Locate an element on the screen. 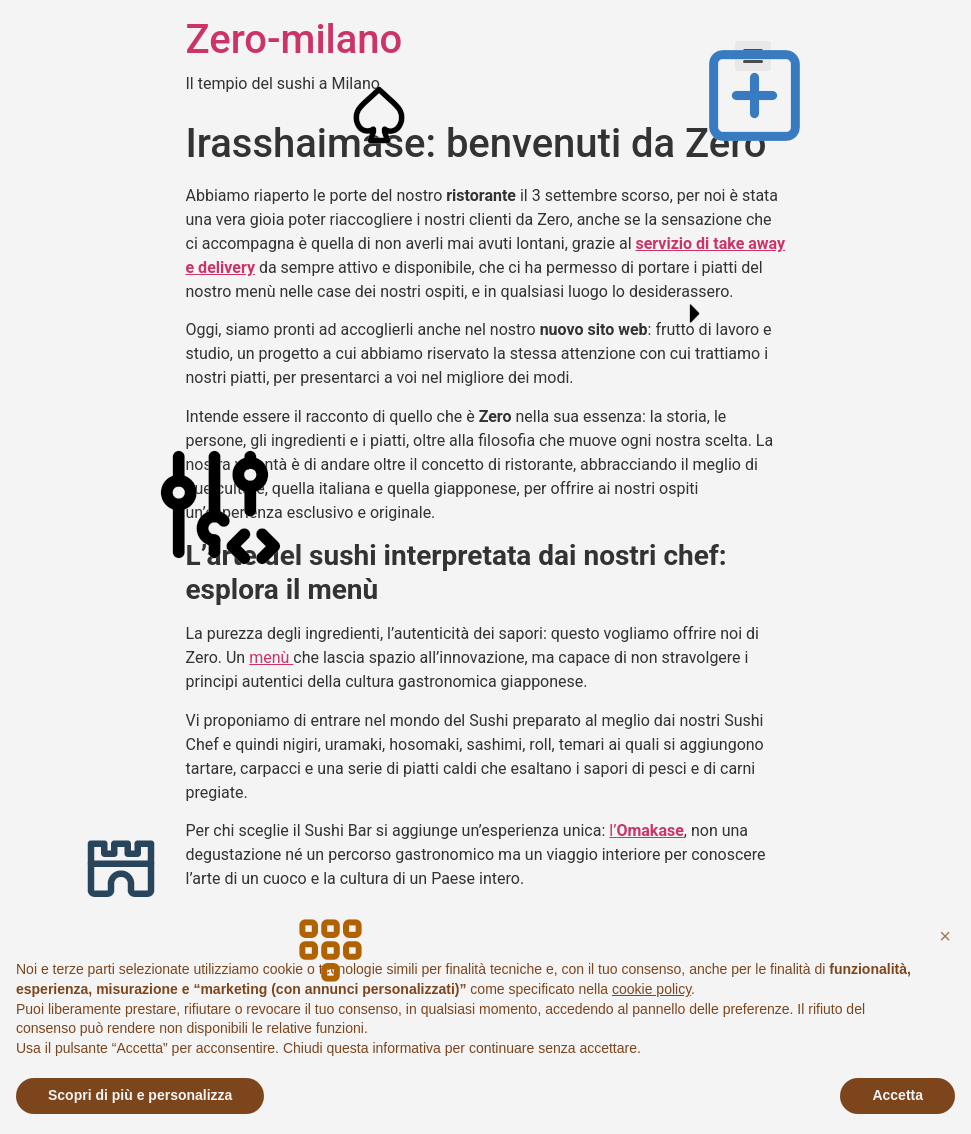  add a new item or entry is located at coordinates (754, 95).